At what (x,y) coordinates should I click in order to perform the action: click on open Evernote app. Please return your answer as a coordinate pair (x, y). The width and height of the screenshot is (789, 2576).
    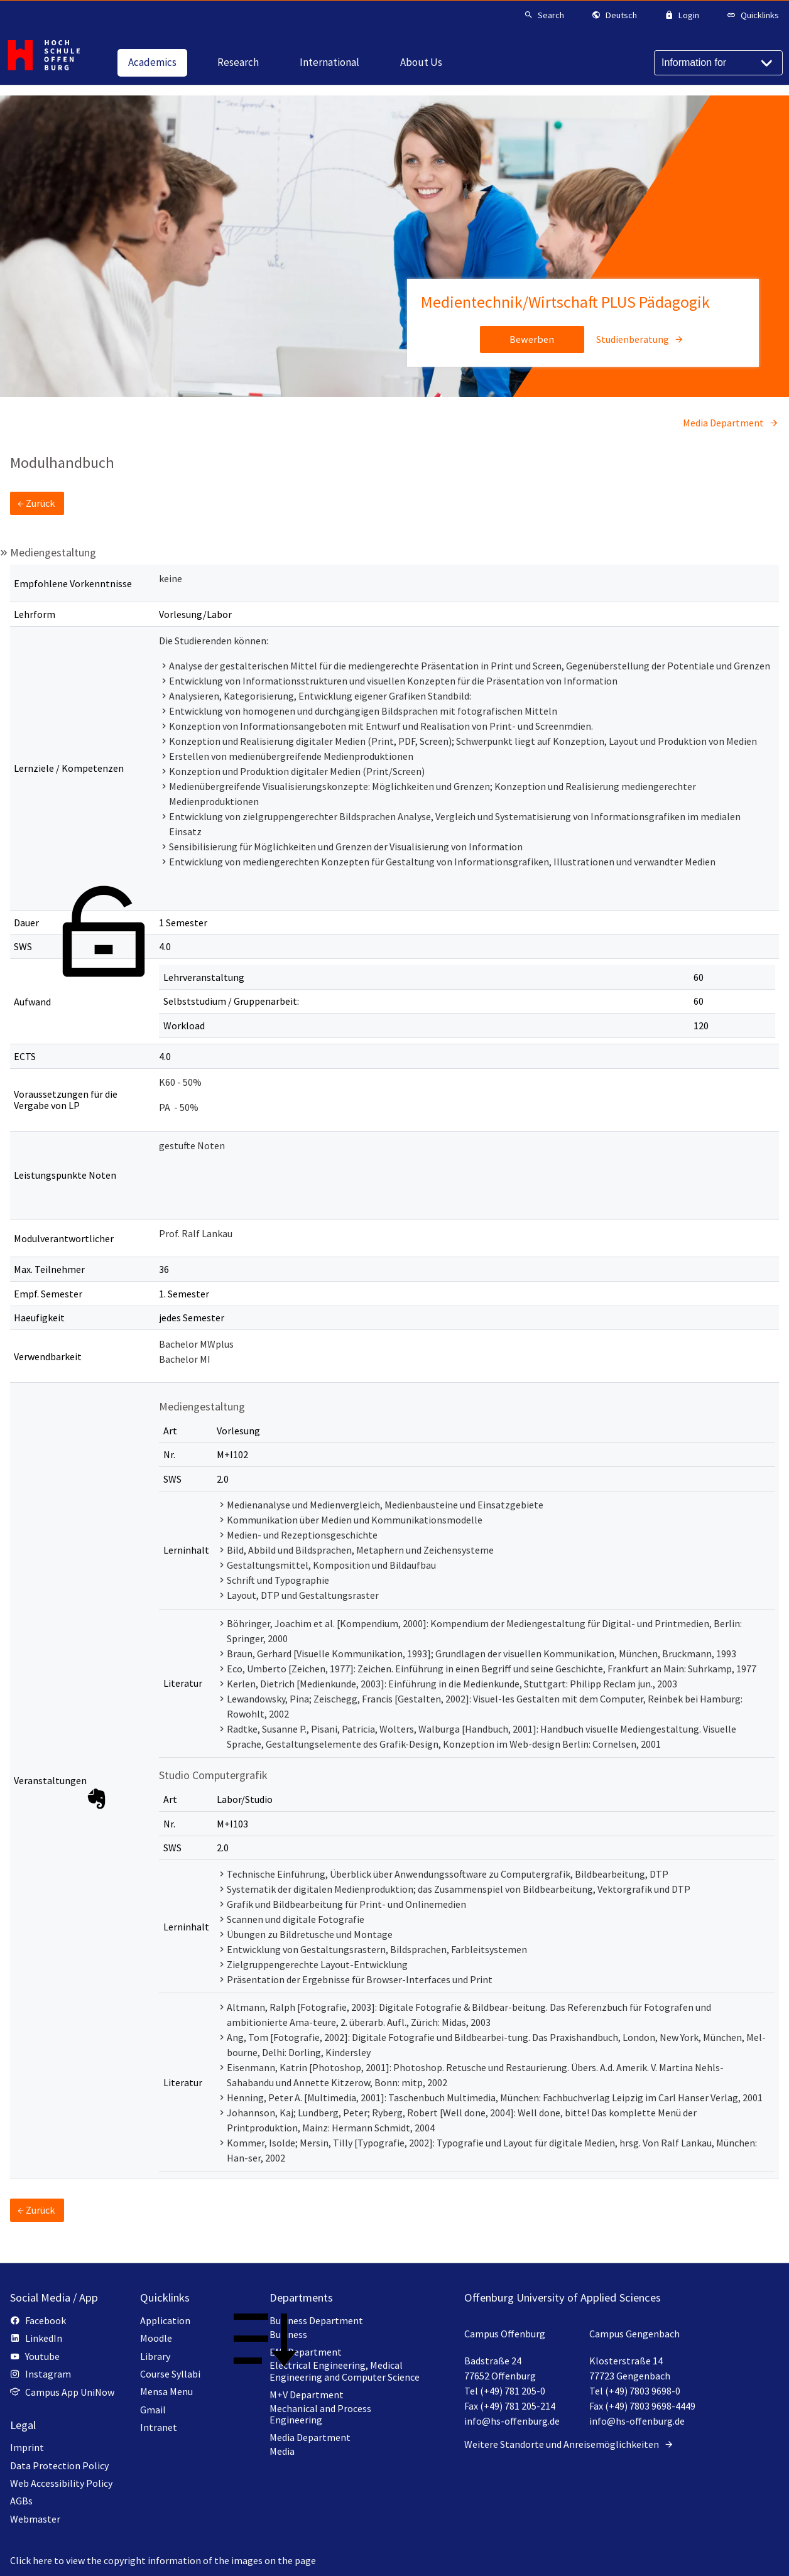
    Looking at the image, I should click on (96, 1798).